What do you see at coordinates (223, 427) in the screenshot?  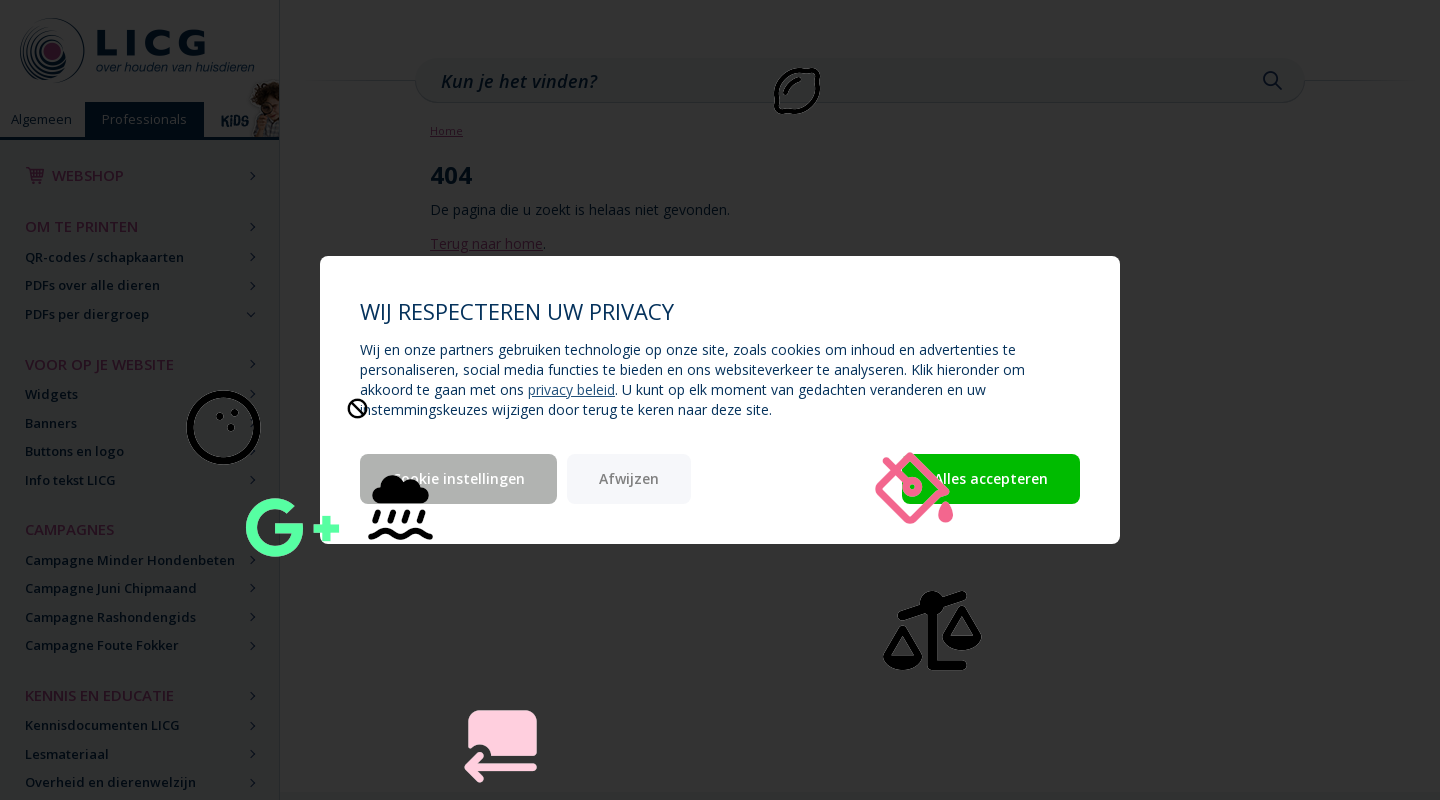 I see `access bowling or sports-related features` at bounding box center [223, 427].